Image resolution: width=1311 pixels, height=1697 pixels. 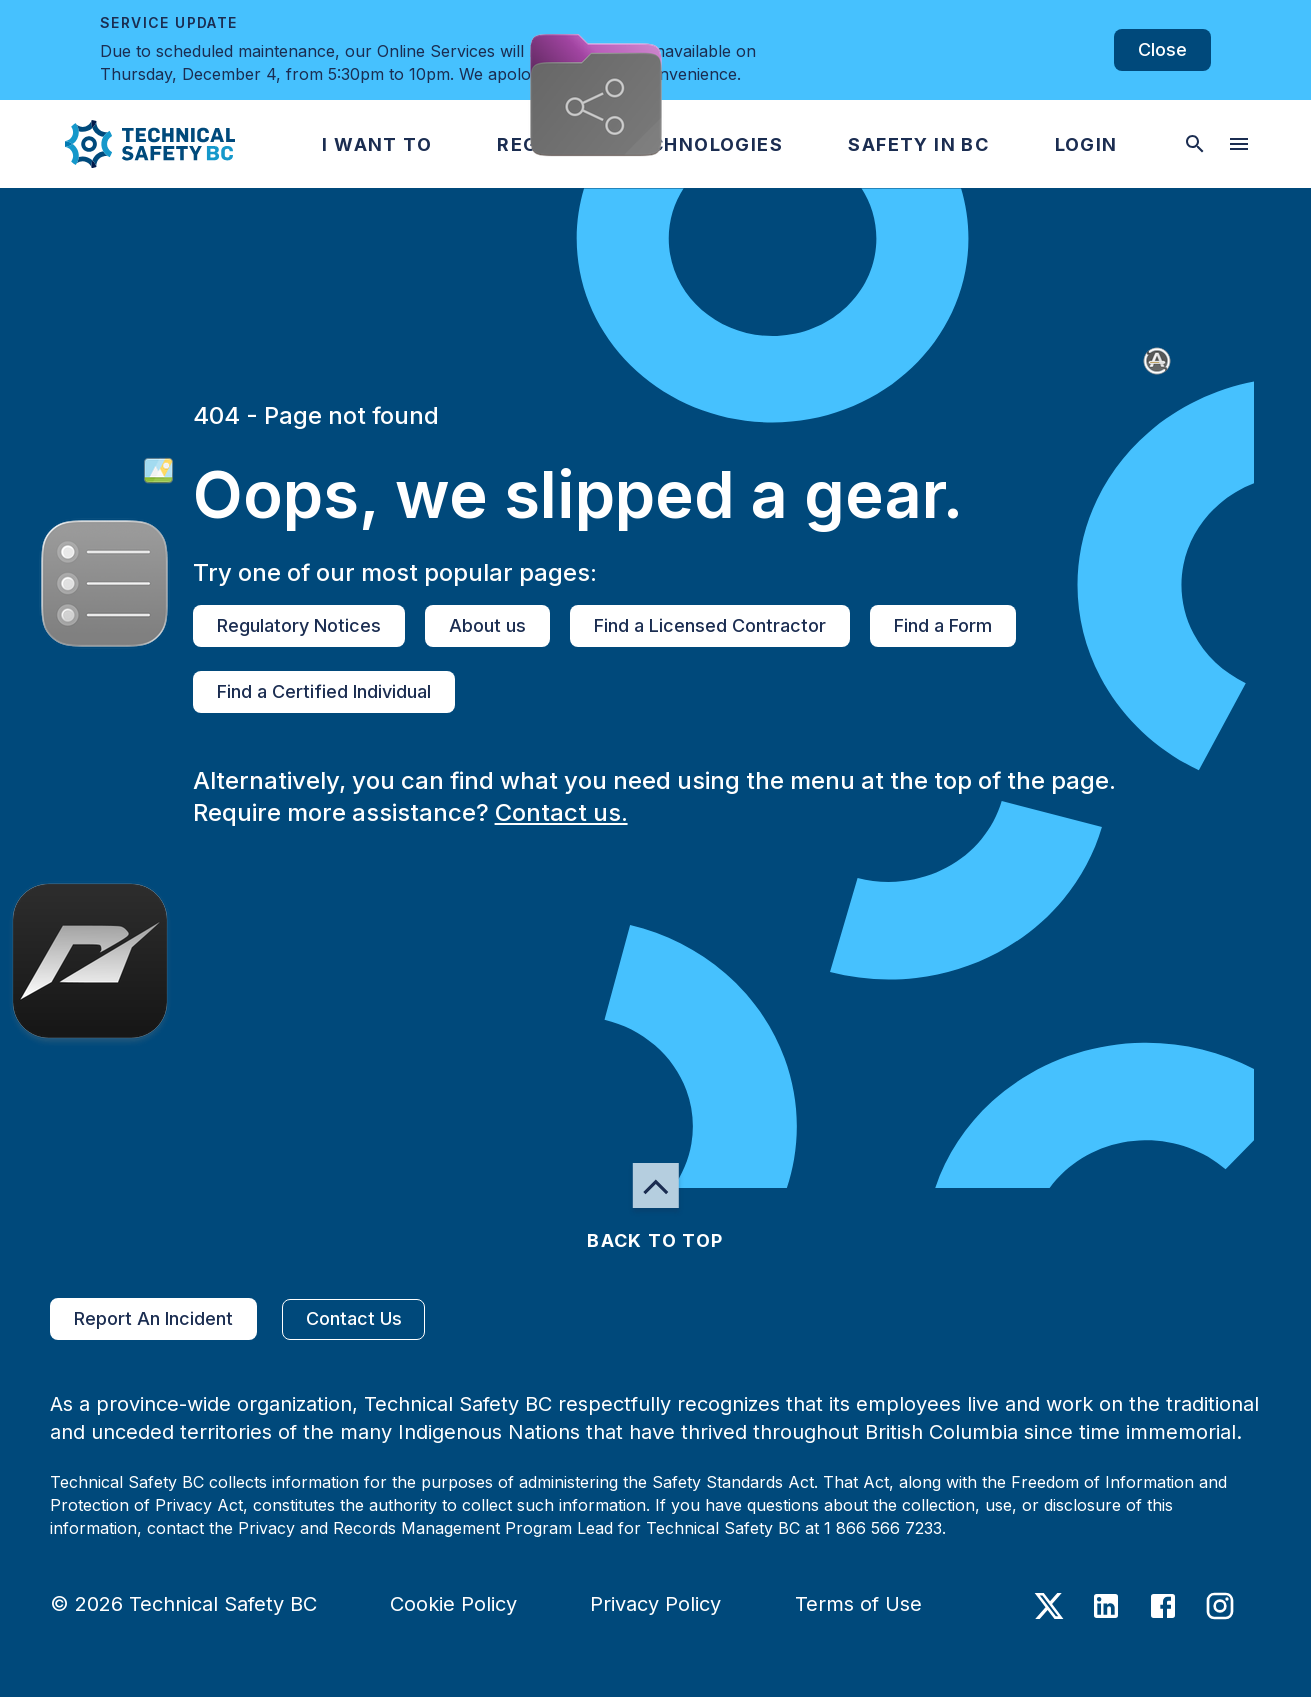 I want to click on launch need for speed shift racing game, so click(x=90, y=961).